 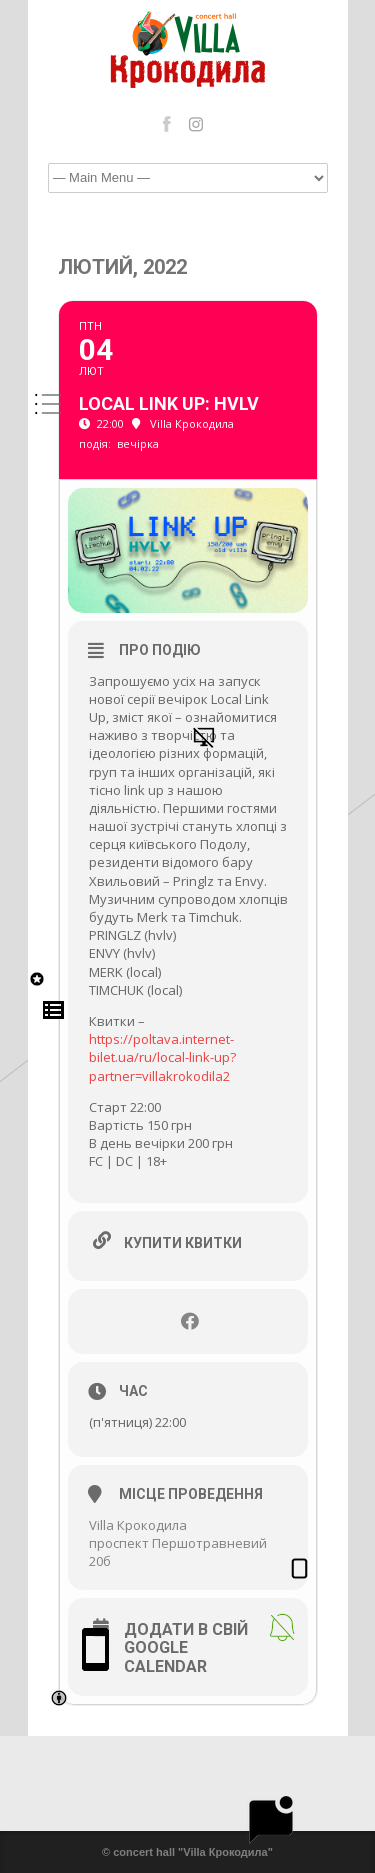 What do you see at coordinates (299, 1568) in the screenshot?
I see `switch to portrait orientation` at bounding box center [299, 1568].